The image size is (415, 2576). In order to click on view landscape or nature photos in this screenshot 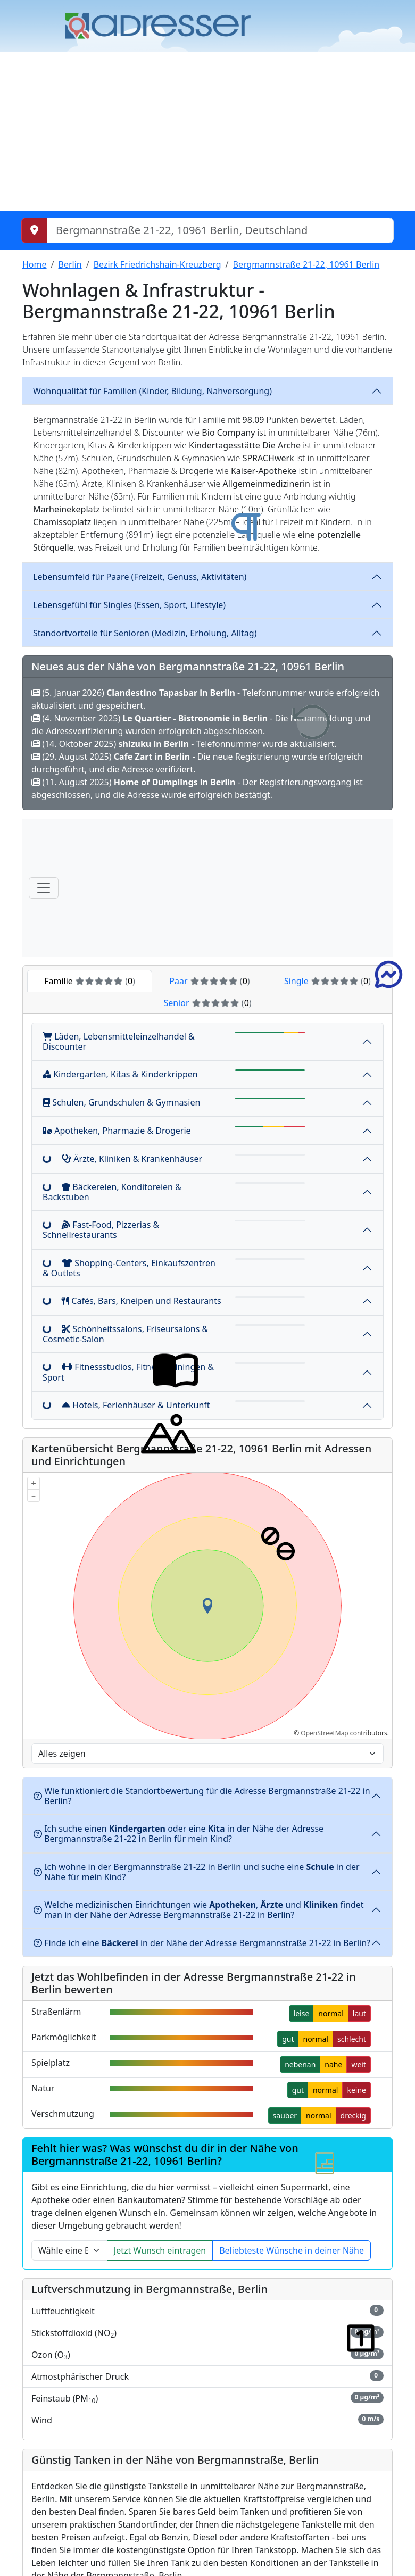, I will do `click(169, 1436)`.